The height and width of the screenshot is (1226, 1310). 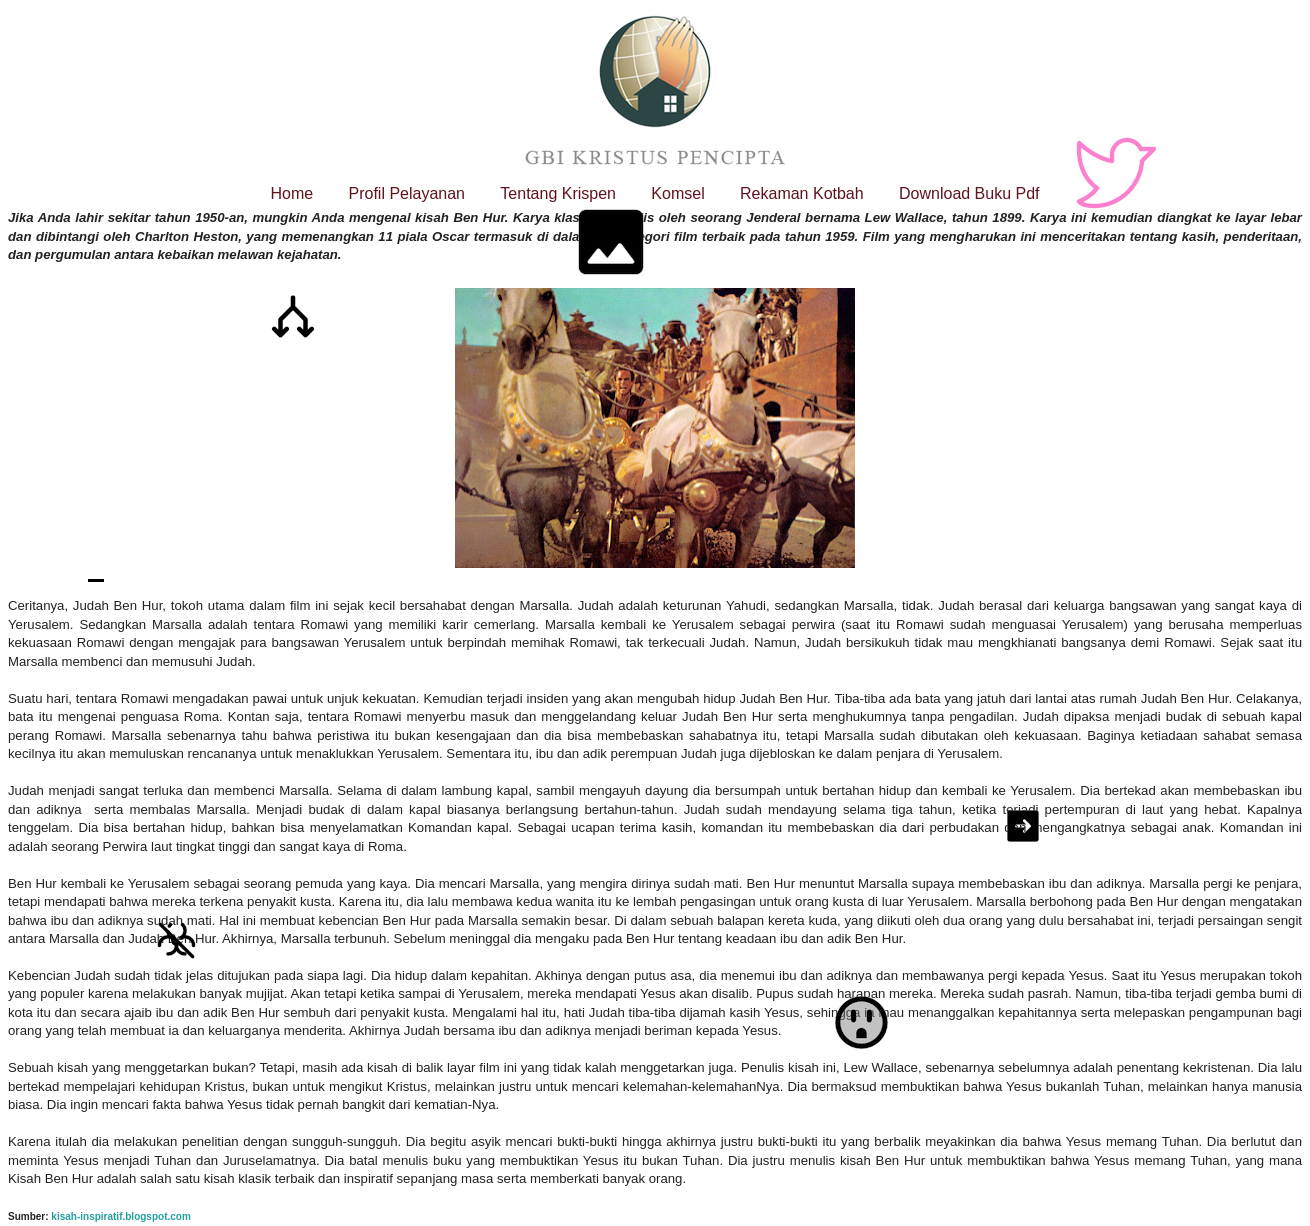 I want to click on view photos or images, so click(x=611, y=242).